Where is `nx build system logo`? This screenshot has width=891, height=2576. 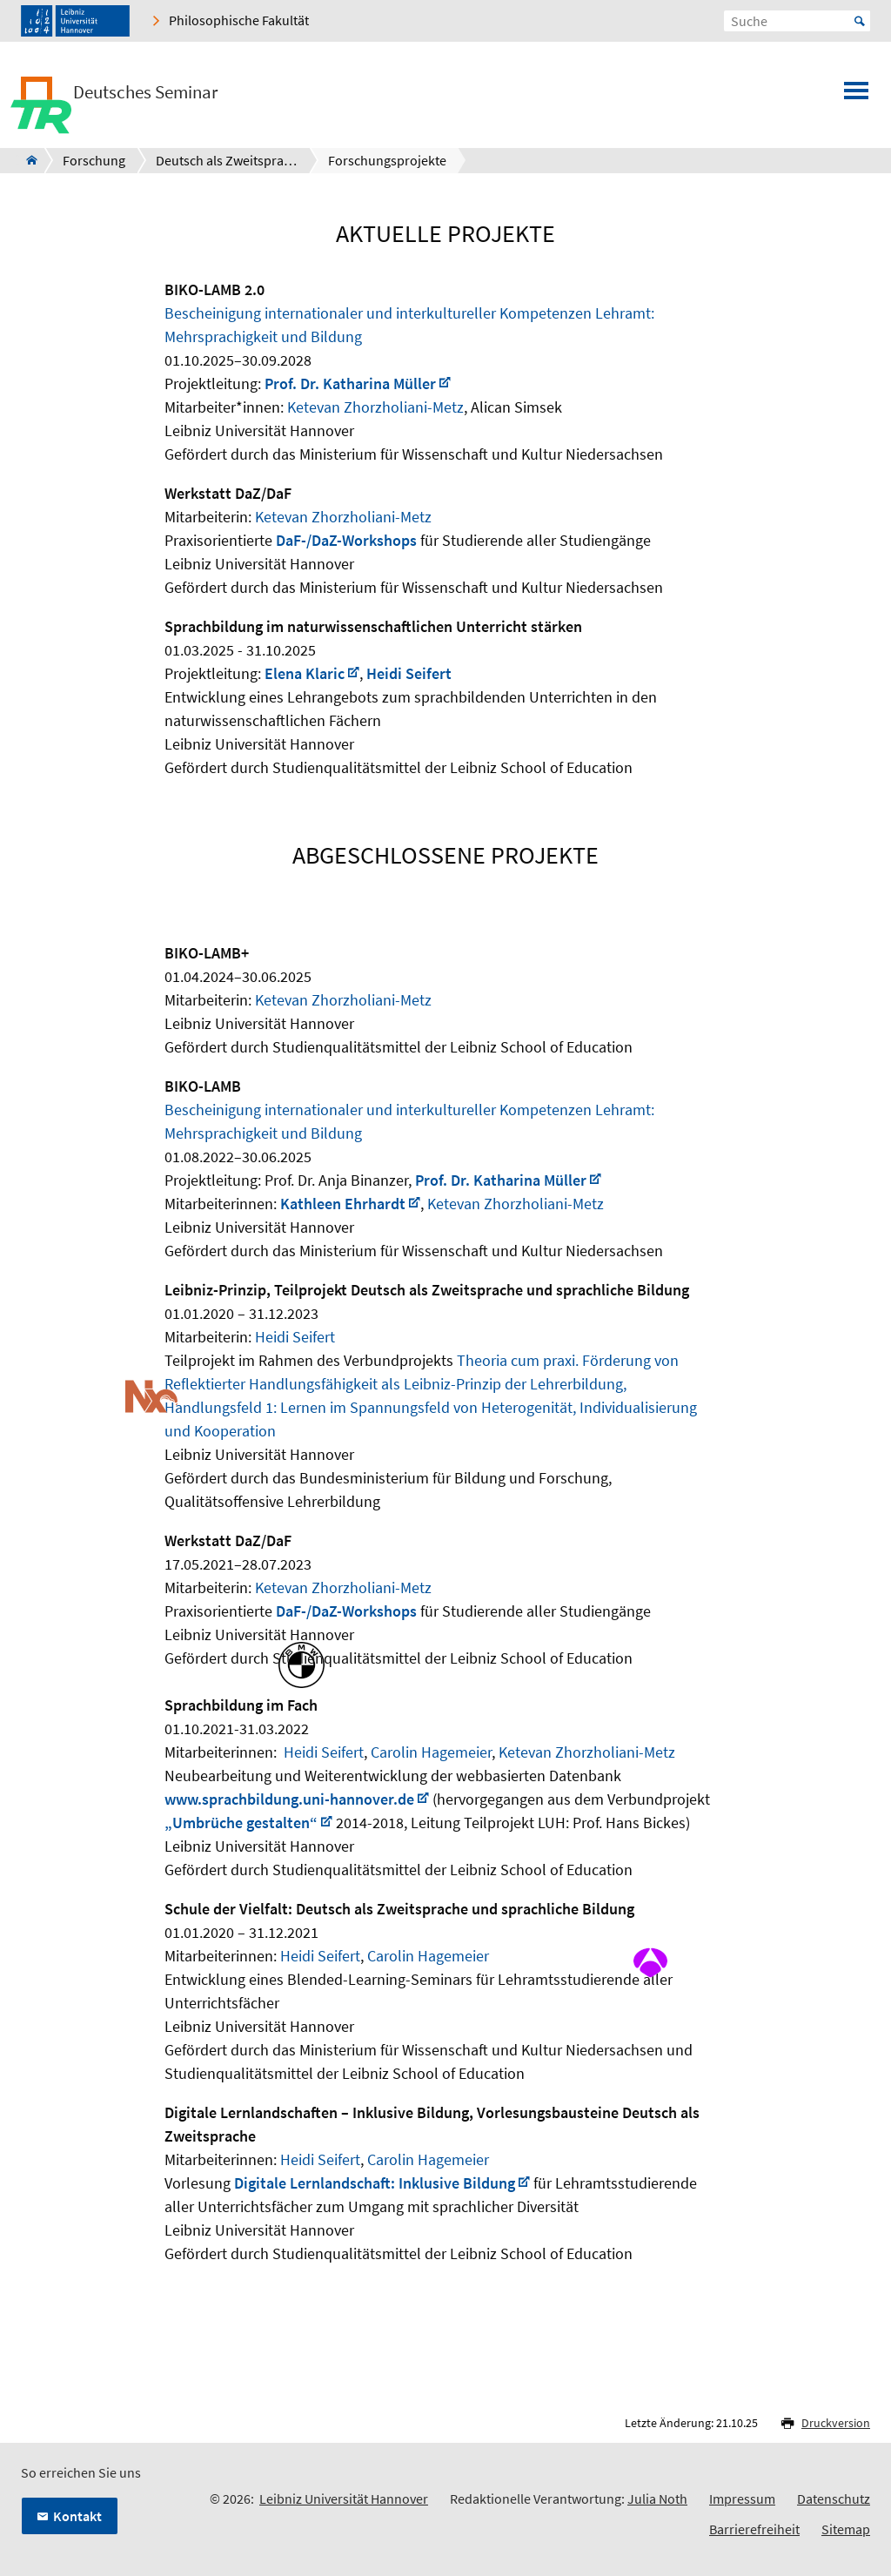
nx build system logo is located at coordinates (151, 1396).